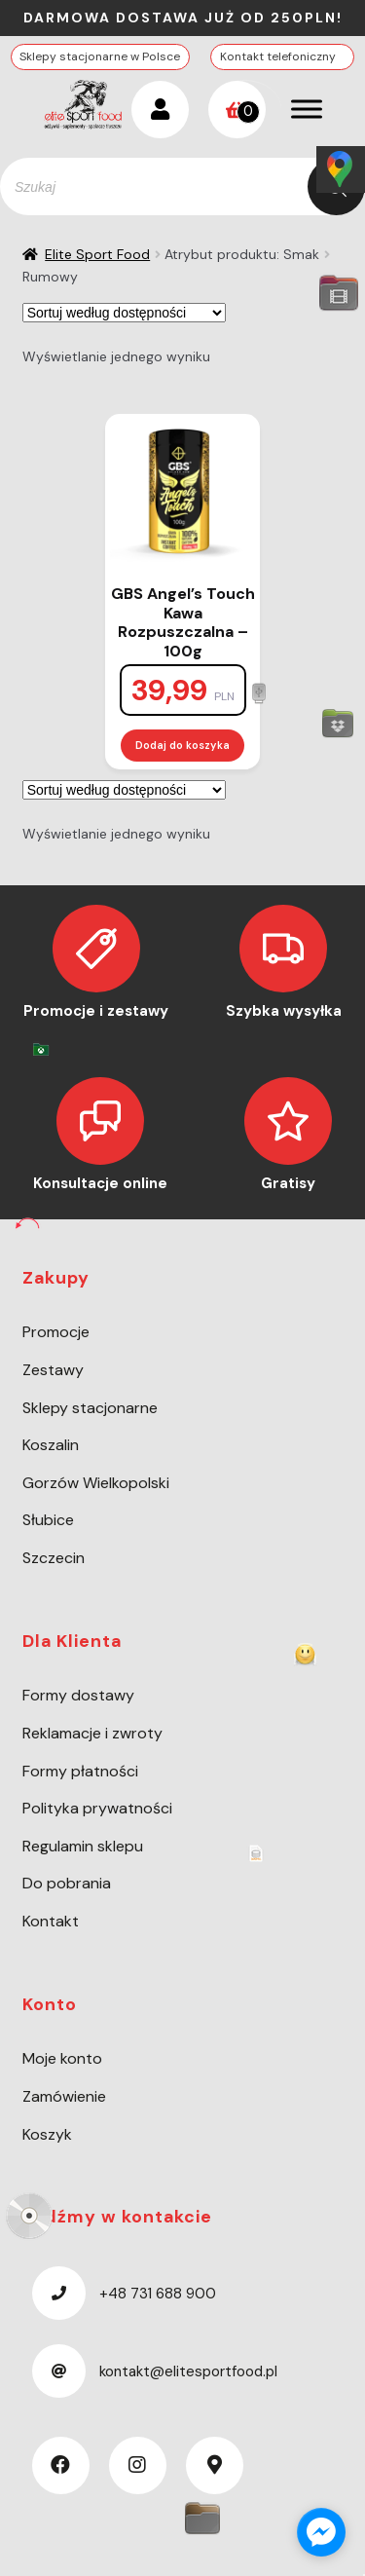 This screenshot has height=2576, width=365. I want to click on undo the last action, so click(27, 1223).